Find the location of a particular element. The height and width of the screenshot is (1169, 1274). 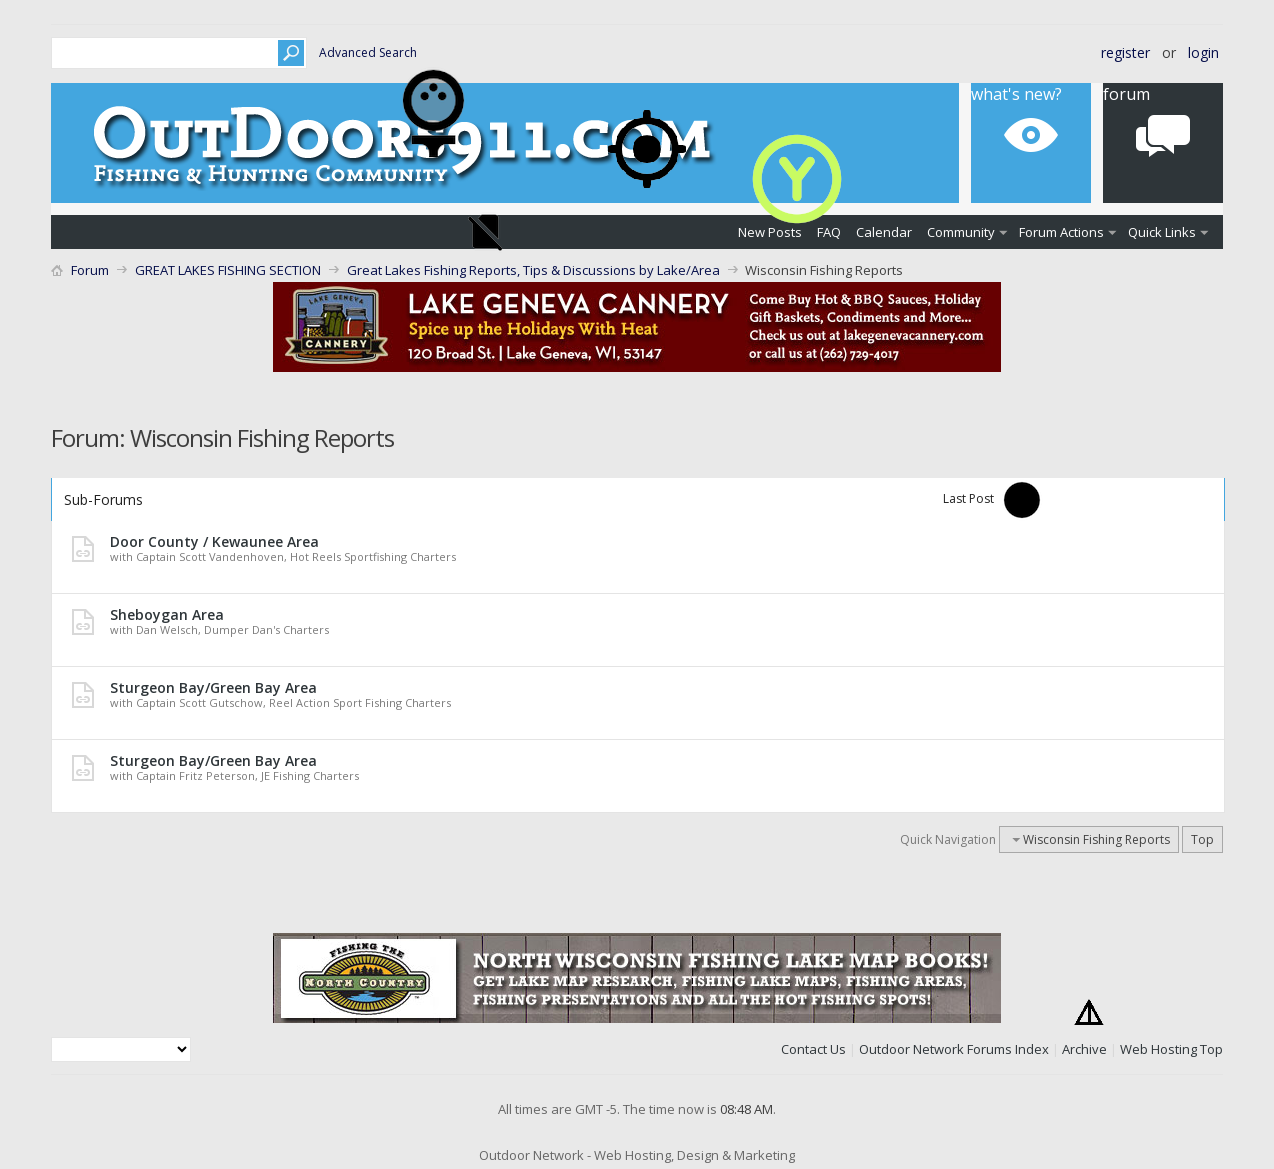

no sim card detected is located at coordinates (485, 231).